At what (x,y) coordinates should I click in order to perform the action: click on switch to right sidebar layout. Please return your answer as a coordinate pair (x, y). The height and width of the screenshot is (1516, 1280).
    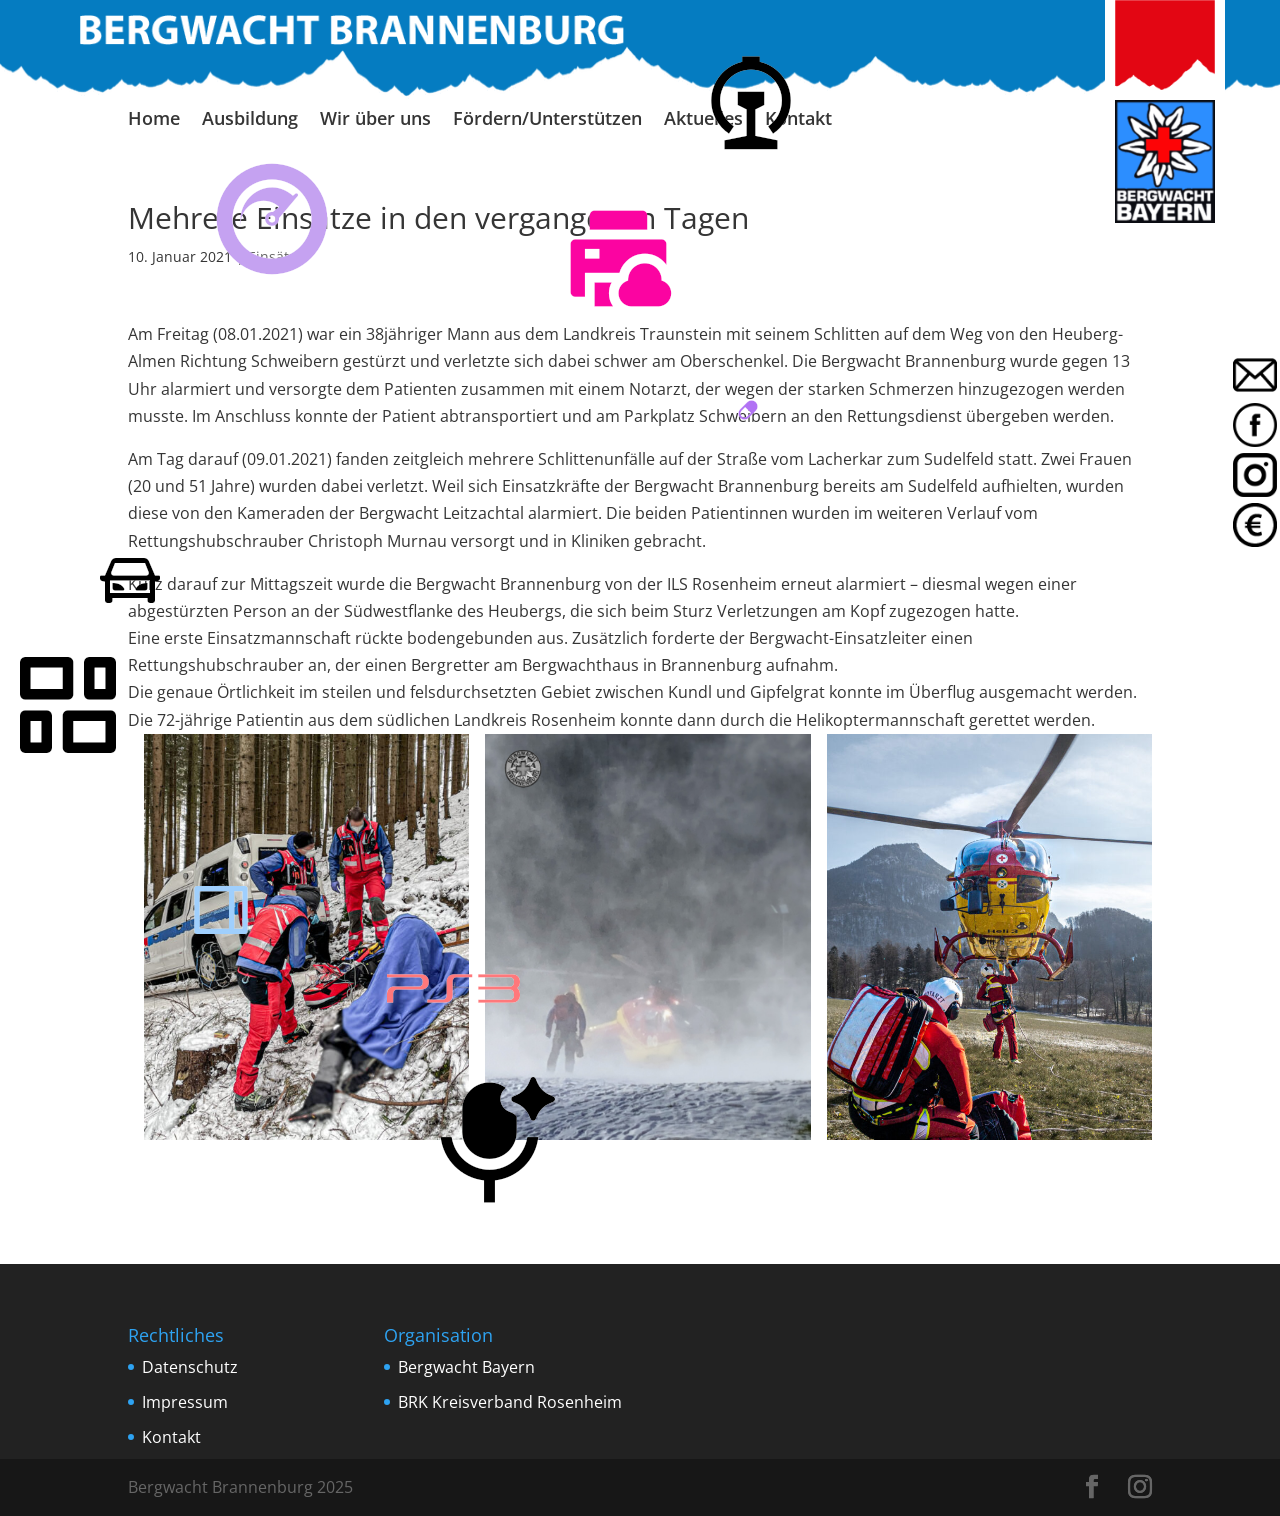
    Looking at the image, I should click on (221, 910).